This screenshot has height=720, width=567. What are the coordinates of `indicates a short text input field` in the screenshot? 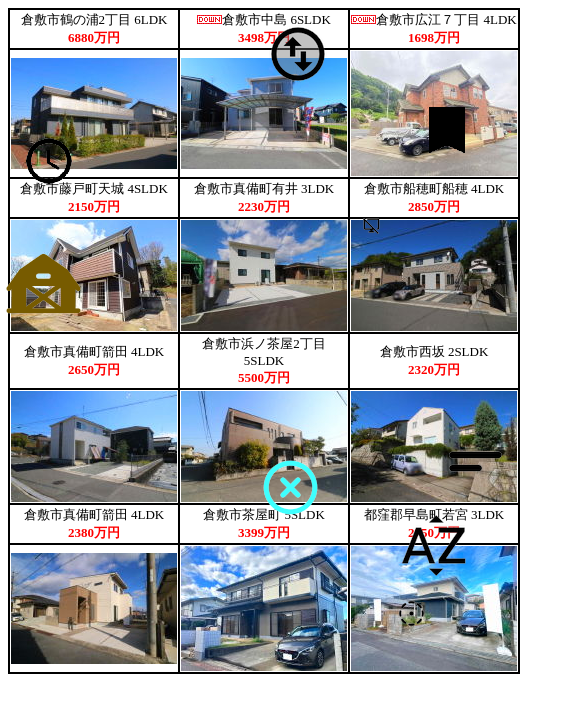 It's located at (475, 461).